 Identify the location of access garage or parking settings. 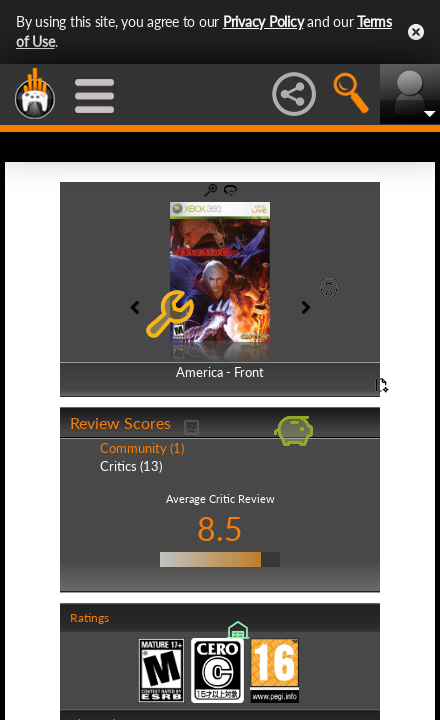
(238, 631).